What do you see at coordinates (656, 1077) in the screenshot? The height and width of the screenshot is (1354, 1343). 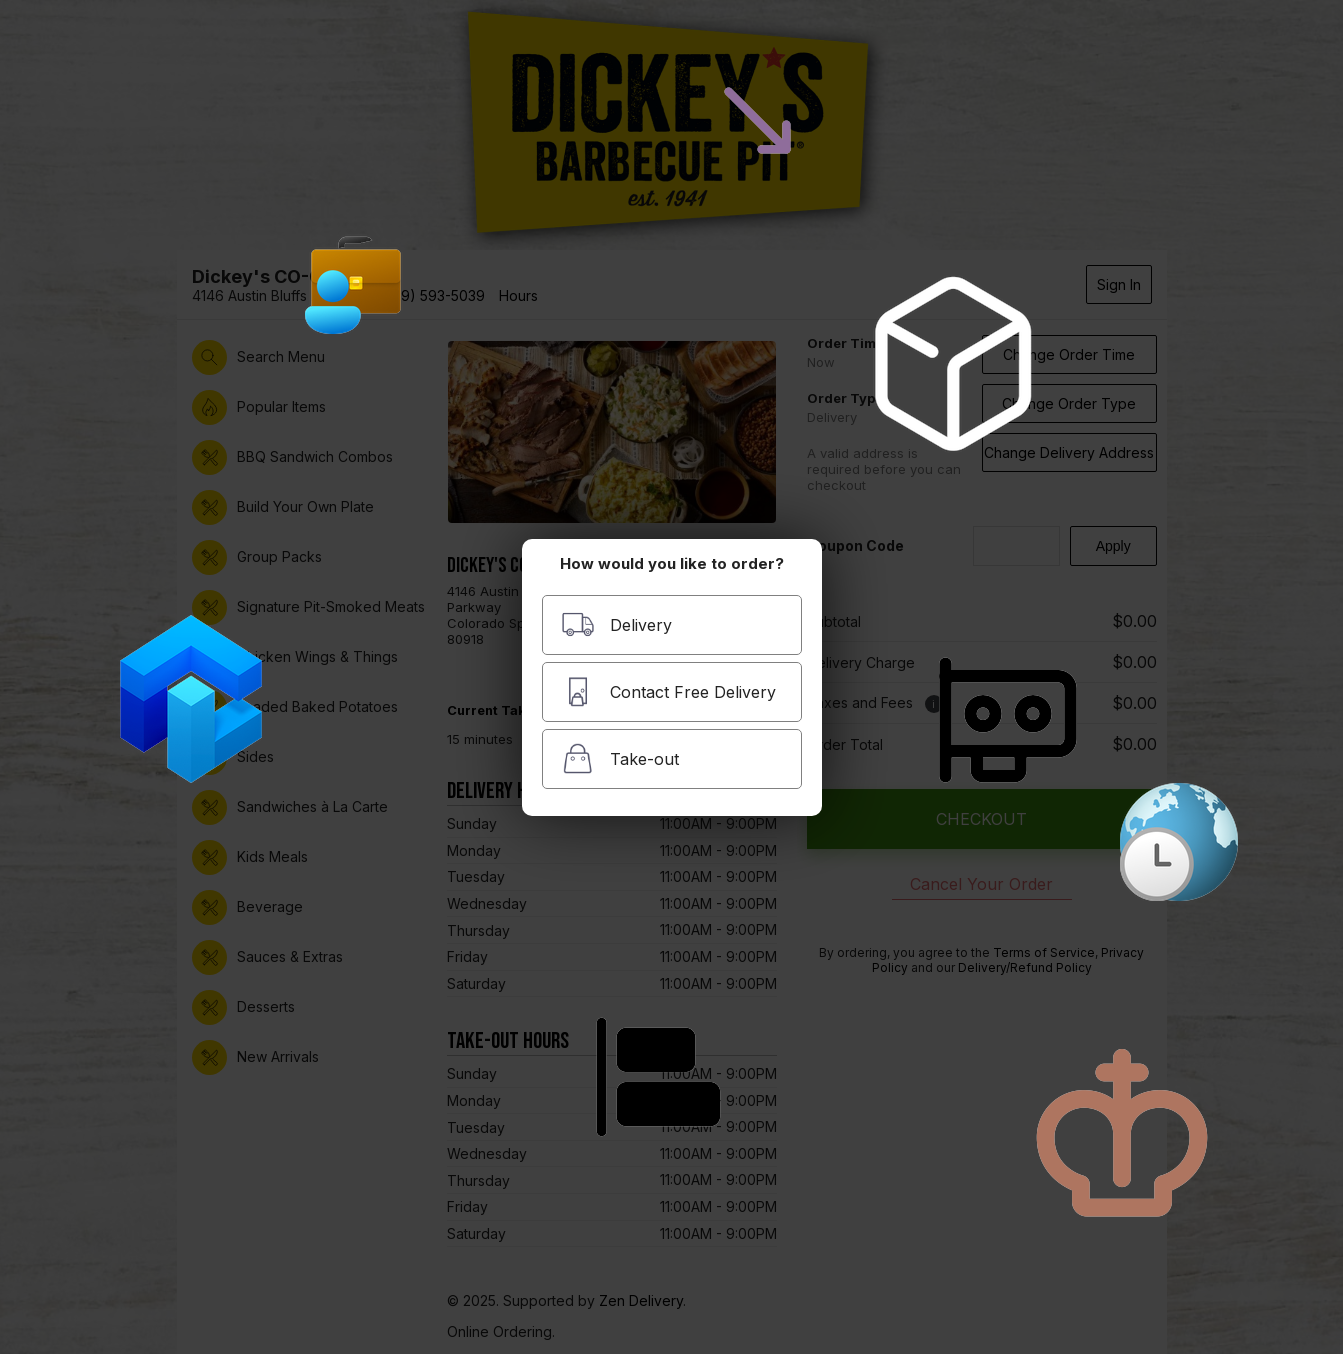 I see `align content to the left` at bounding box center [656, 1077].